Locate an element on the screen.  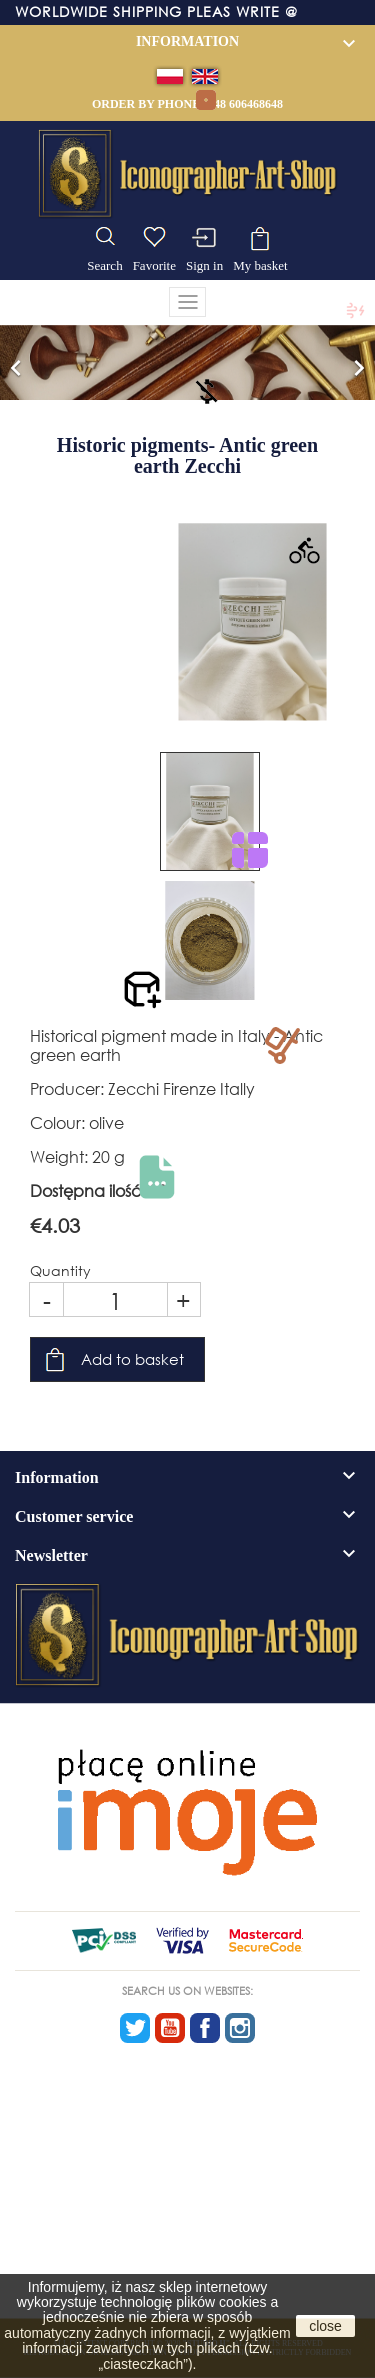
view file details or additional options is located at coordinates (157, 1177).